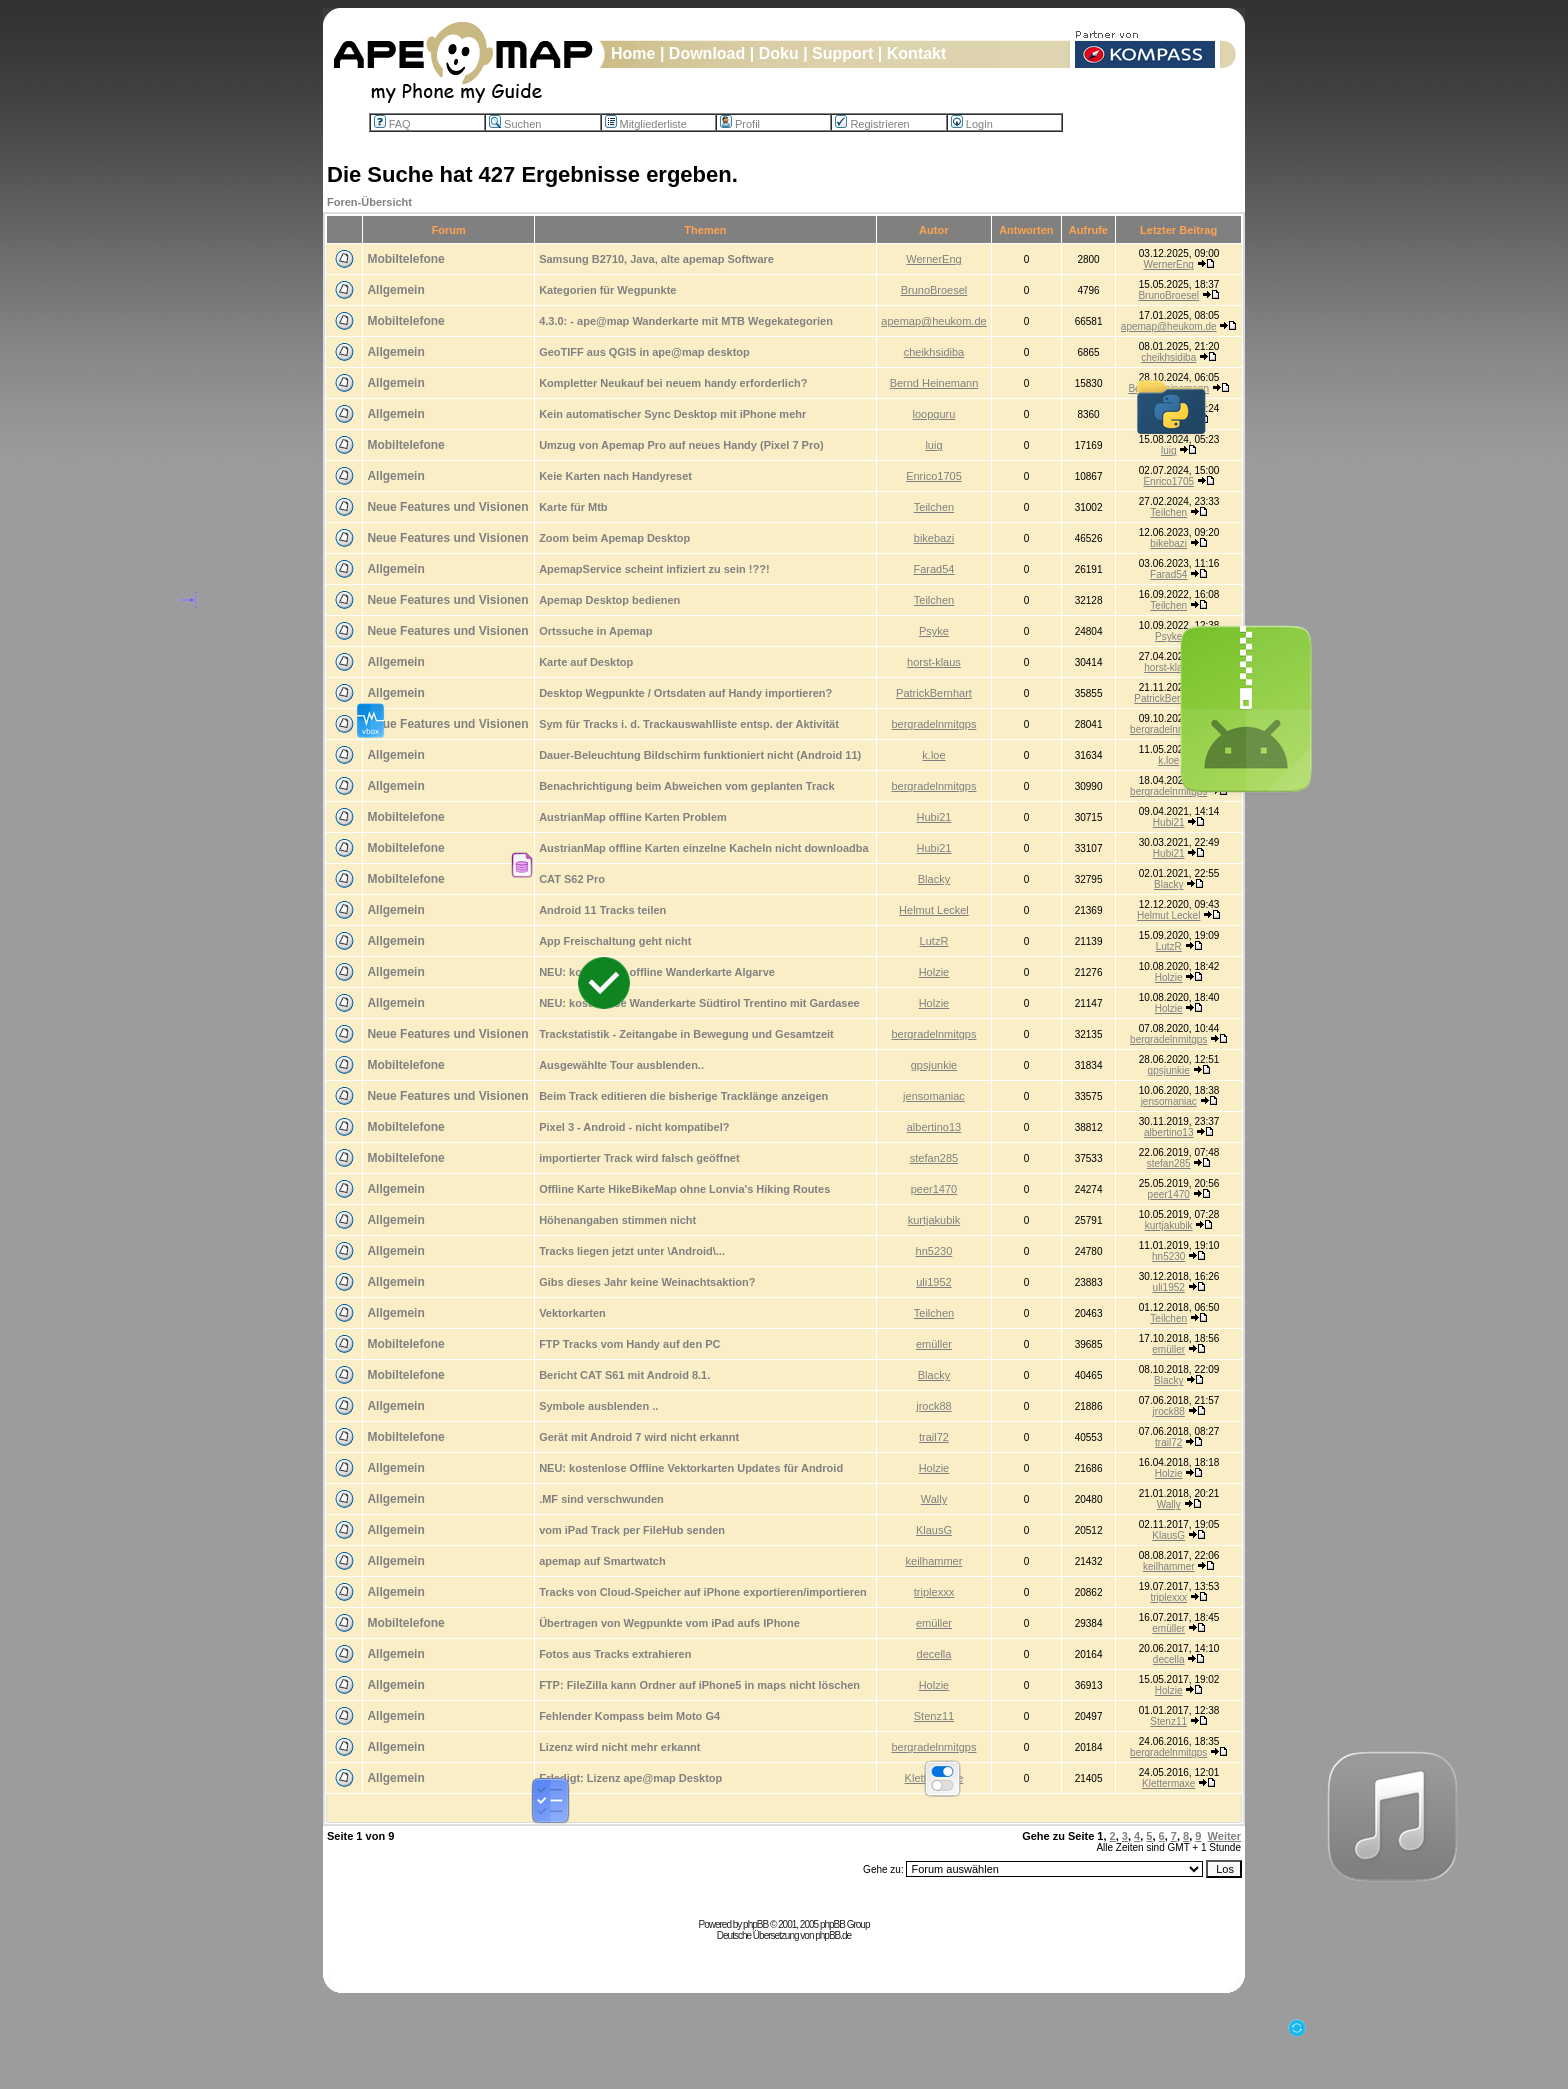 The width and height of the screenshot is (1568, 2089). Describe the element at coordinates (942, 1778) in the screenshot. I see `open unity tweak tool settings` at that location.